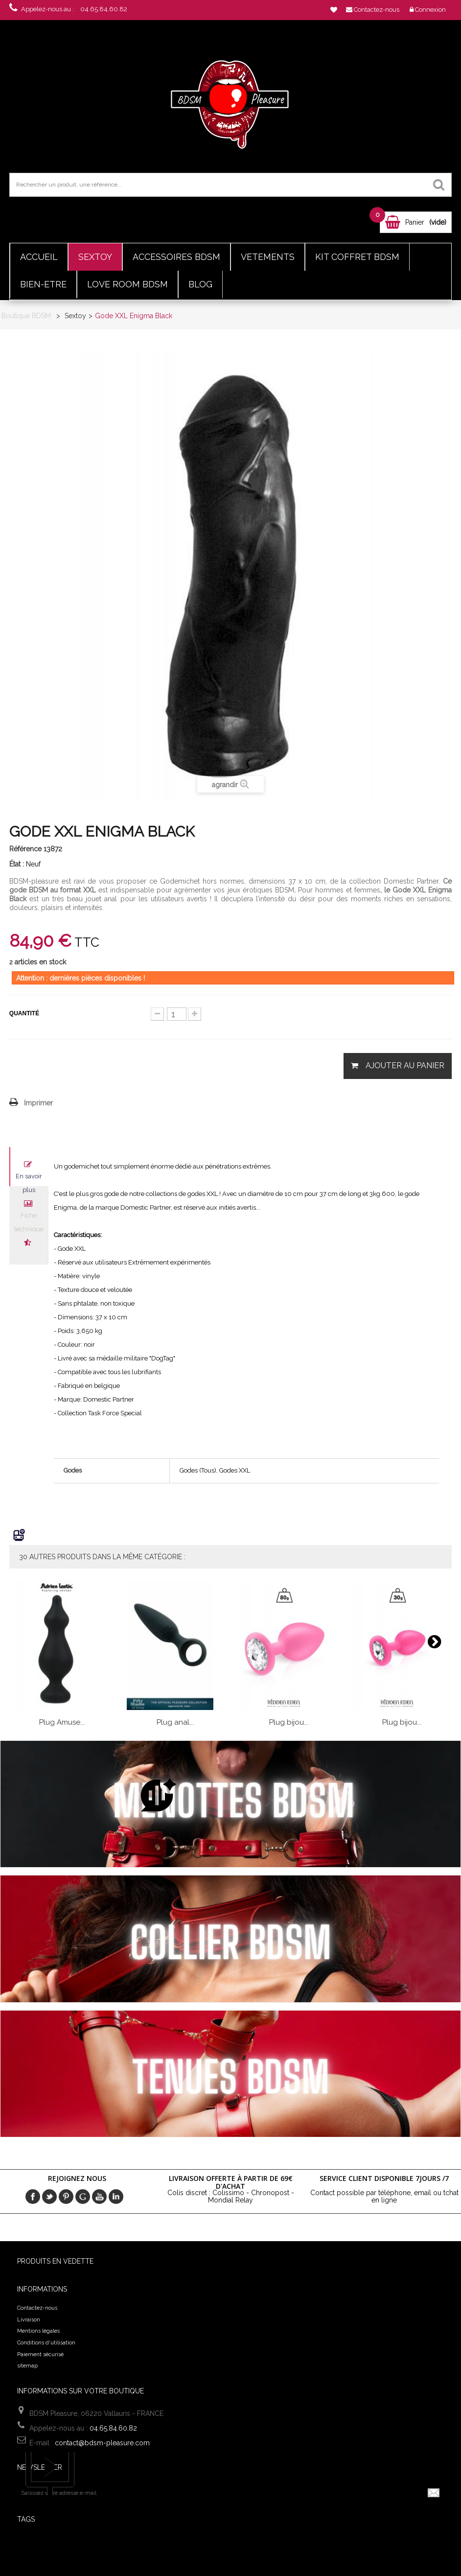 Image resolution: width=461 pixels, height=2576 pixels. I want to click on start a voice conversation with AI assistant, so click(157, 1795).